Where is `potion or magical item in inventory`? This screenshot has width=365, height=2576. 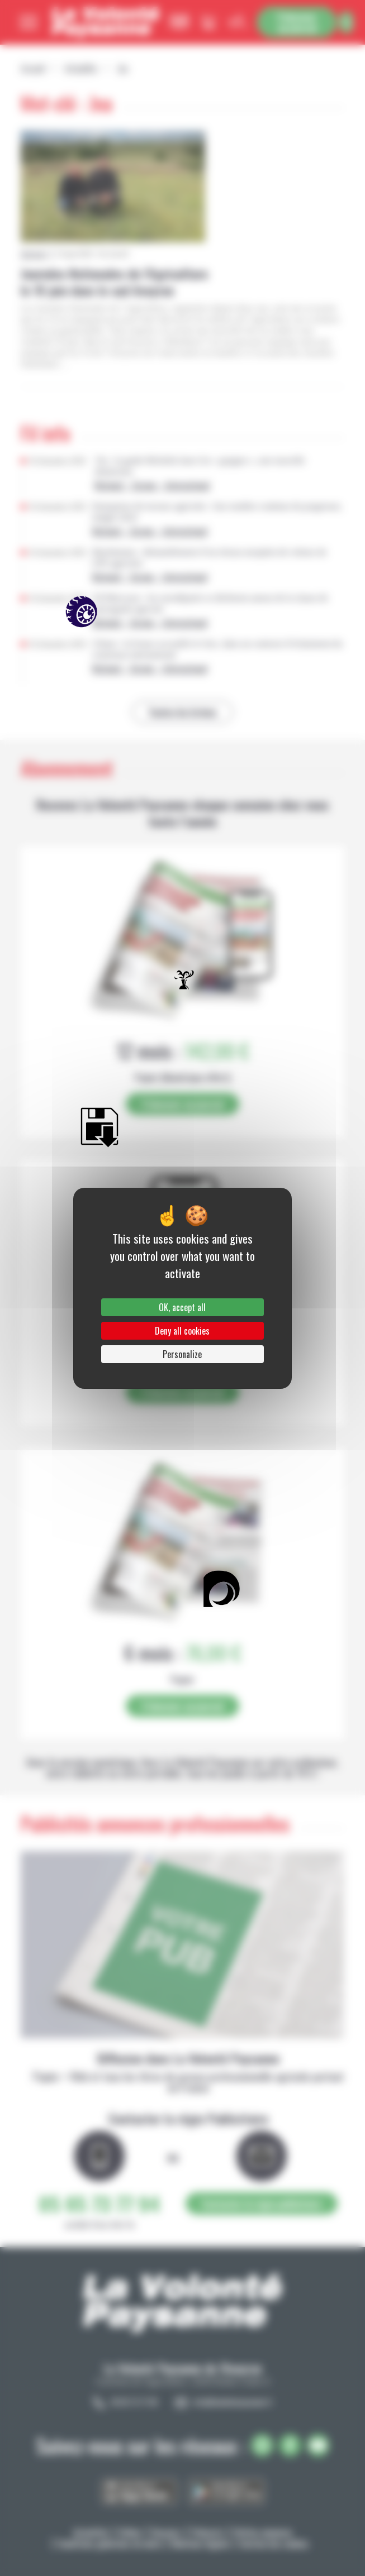
potion or magical item in inventory is located at coordinates (184, 979).